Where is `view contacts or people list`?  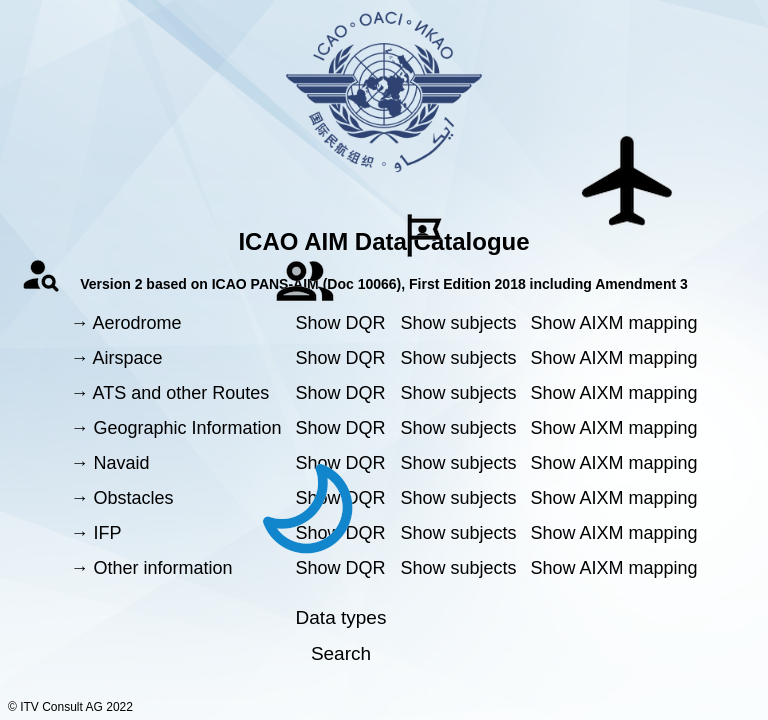 view contacts or people list is located at coordinates (305, 281).